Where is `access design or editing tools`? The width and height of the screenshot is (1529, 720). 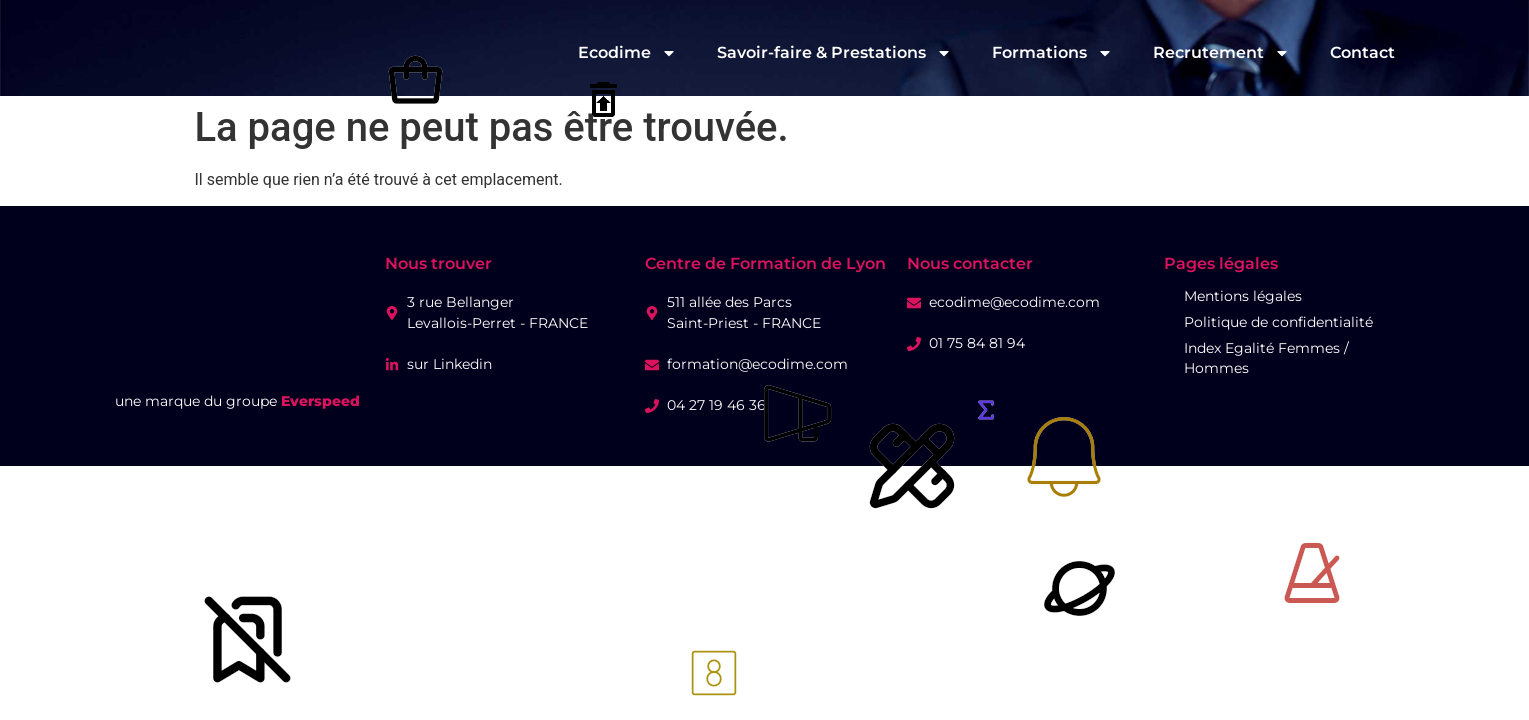
access design or editing tools is located at coordinates (912, 466).